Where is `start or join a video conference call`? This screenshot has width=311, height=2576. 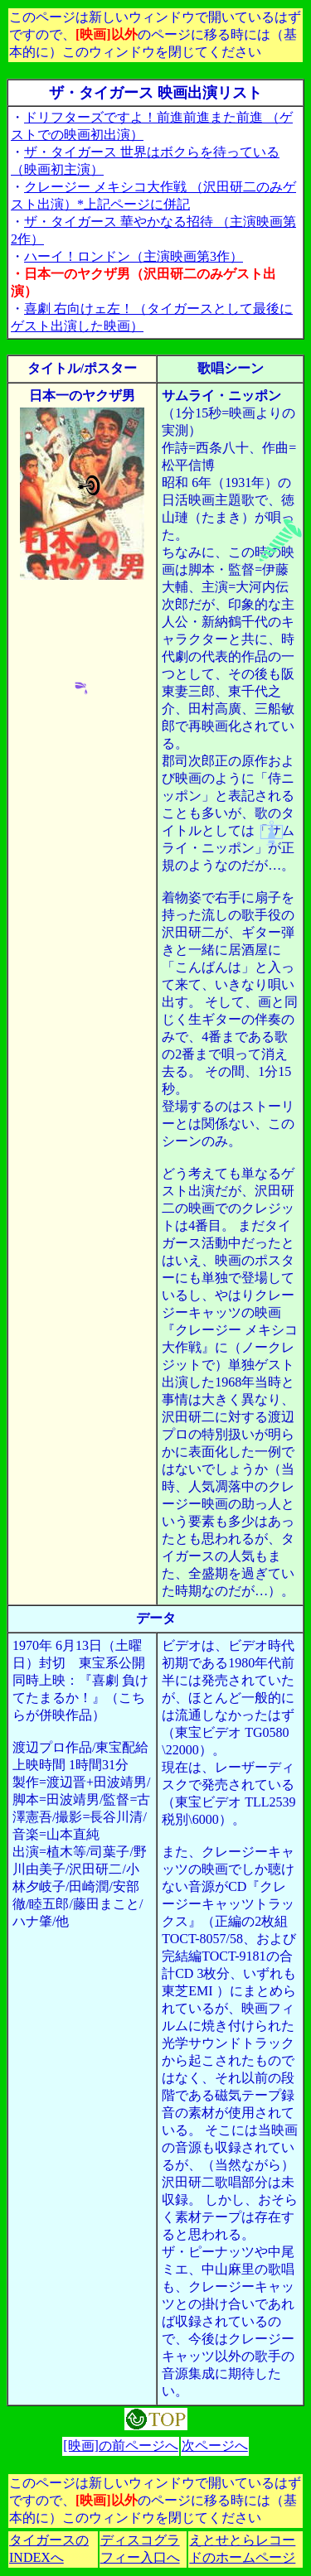
start or join a video conference call is located at coordinates (271, 832).